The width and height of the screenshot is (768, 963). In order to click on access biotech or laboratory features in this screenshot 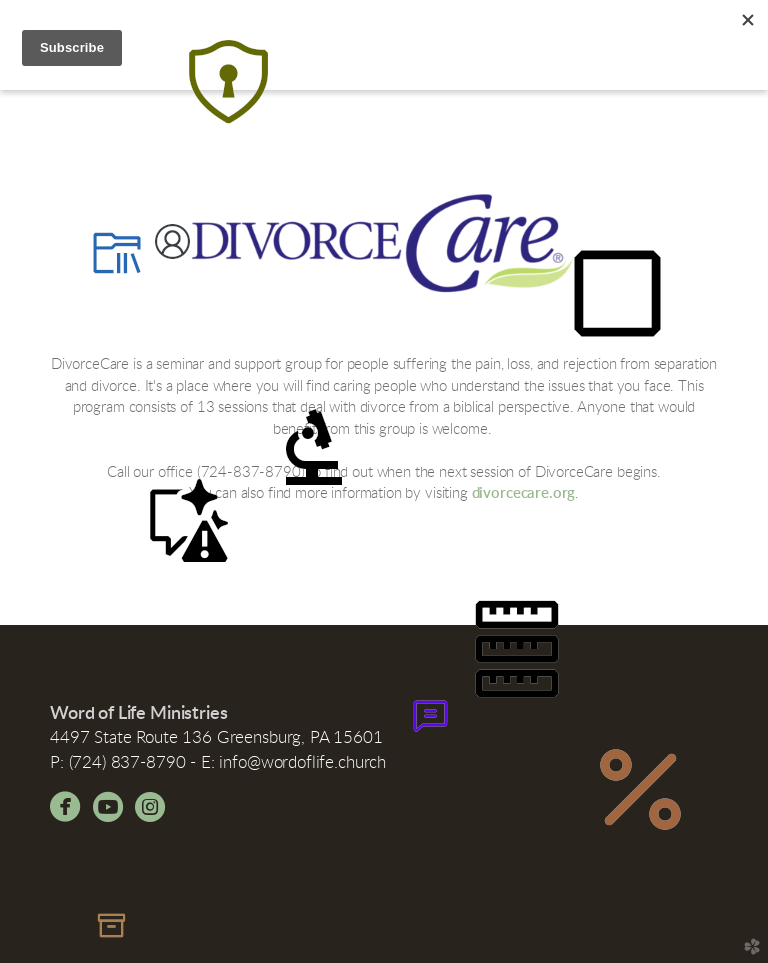, I will do `click(314, 449)`.